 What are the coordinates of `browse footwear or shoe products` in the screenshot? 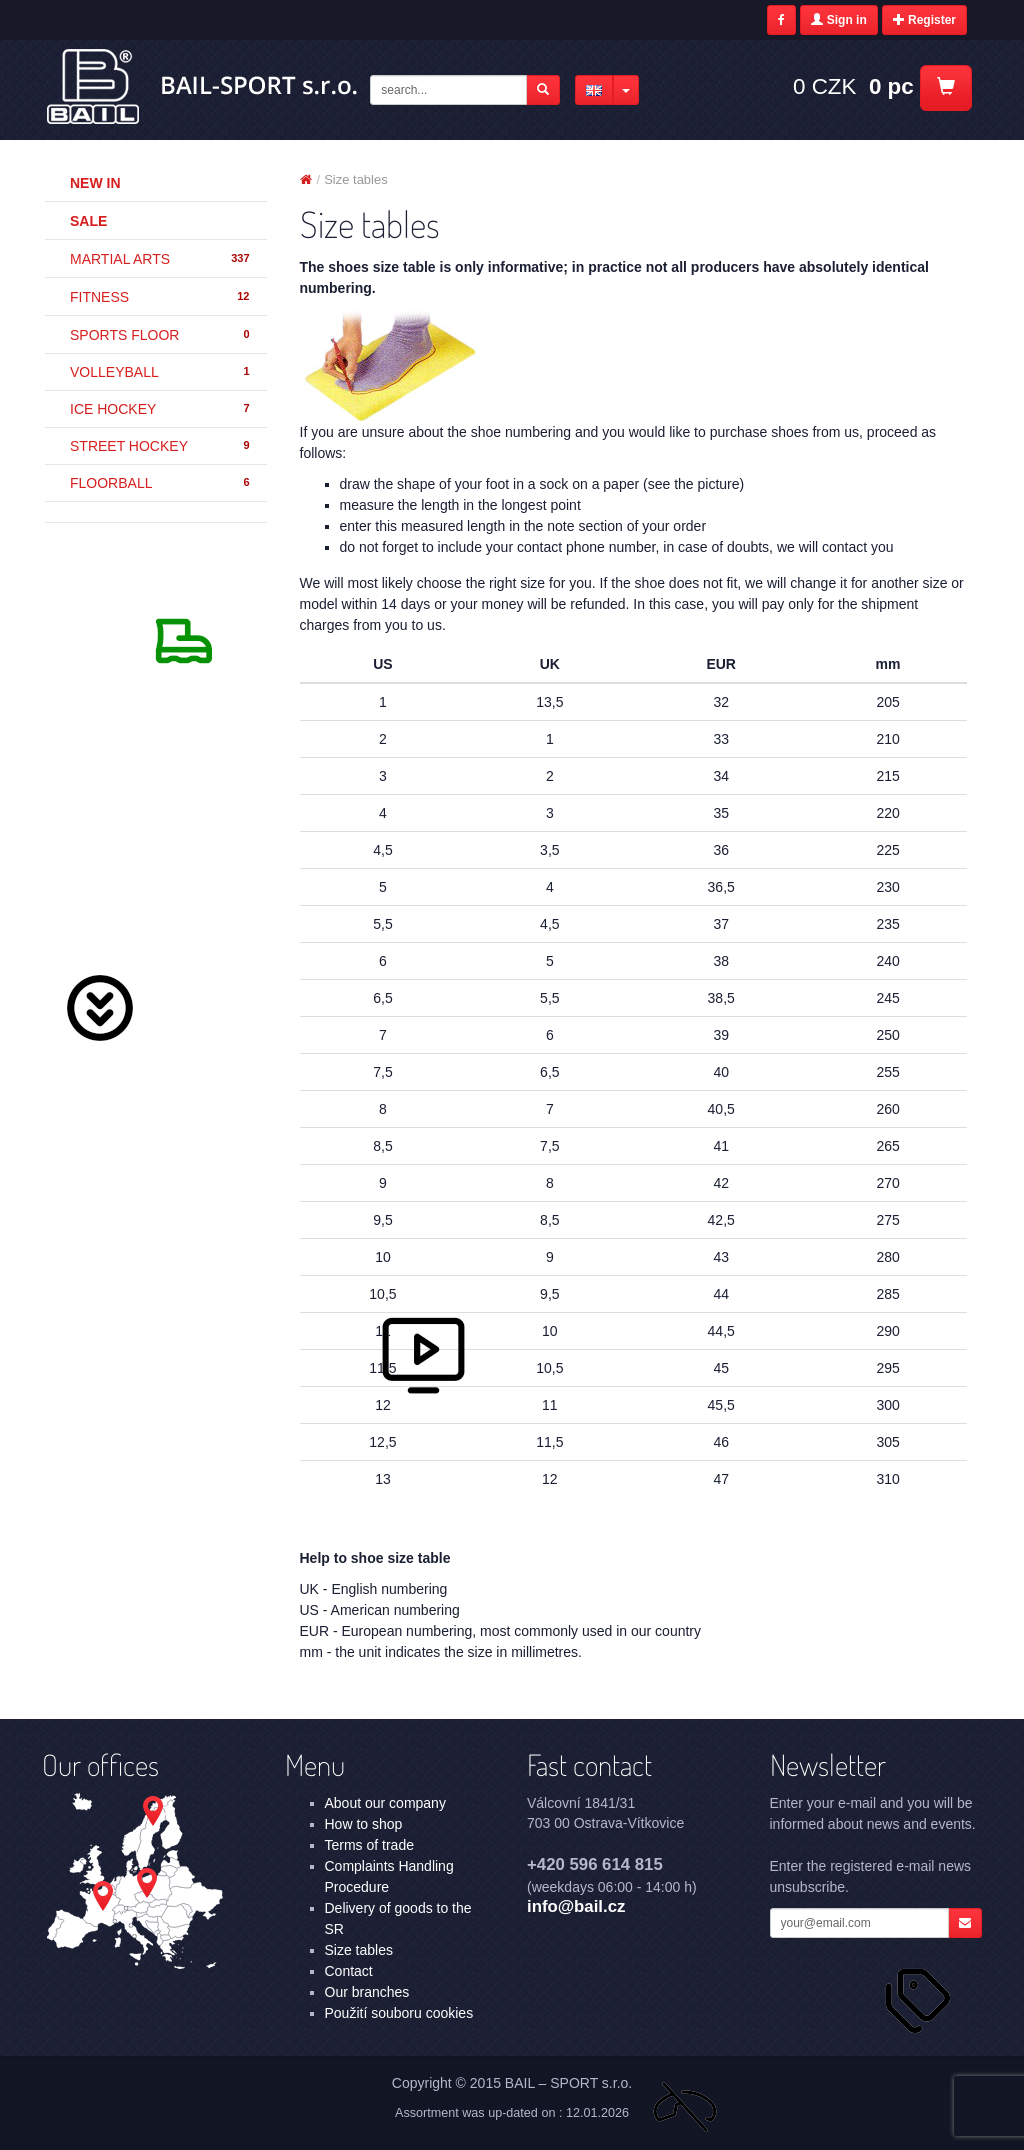 It's located at (182, 641).